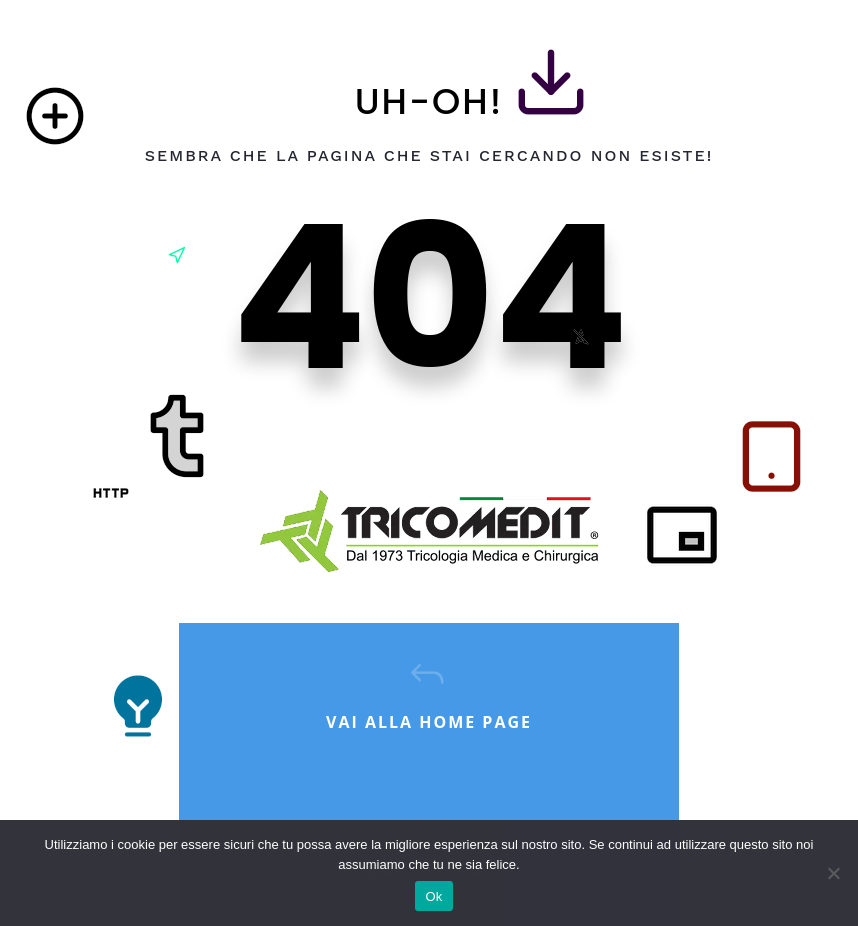 This screenshot has width=858, height=926. Describe the element at coordinates (771, 456) in the screenshot. I see `switch to tablet view or layout` at that location.